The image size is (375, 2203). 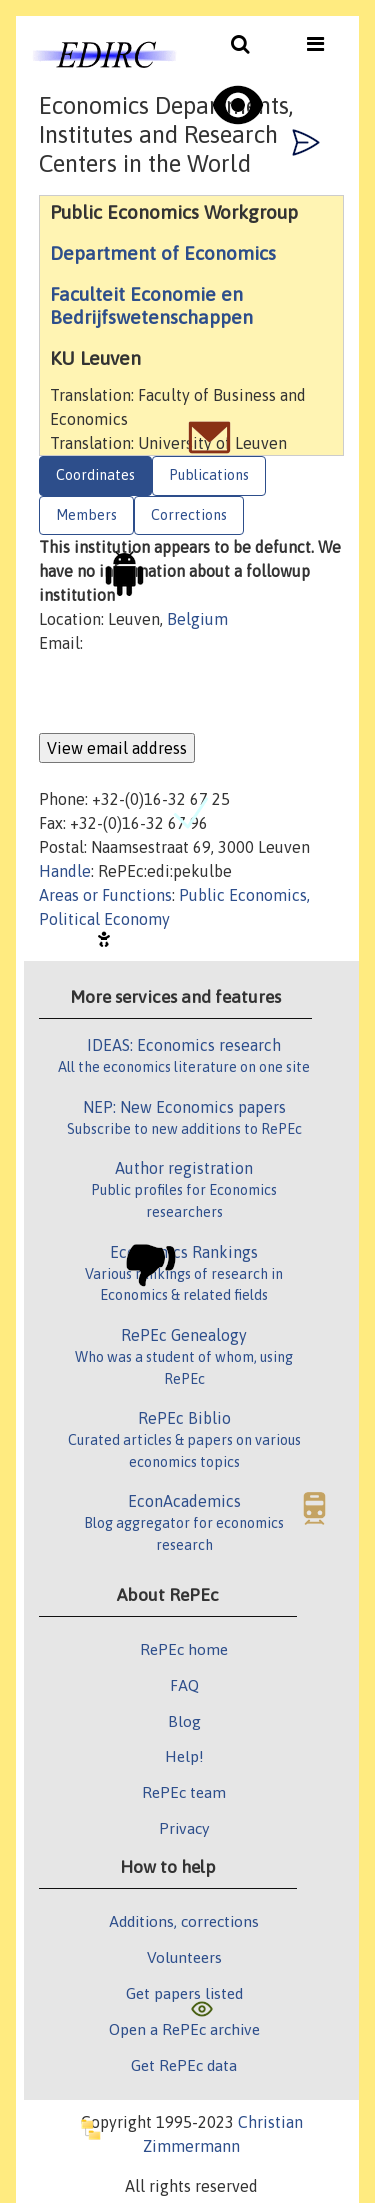 I want to click on access baby or infant-related features, so click(x=104, y=939).